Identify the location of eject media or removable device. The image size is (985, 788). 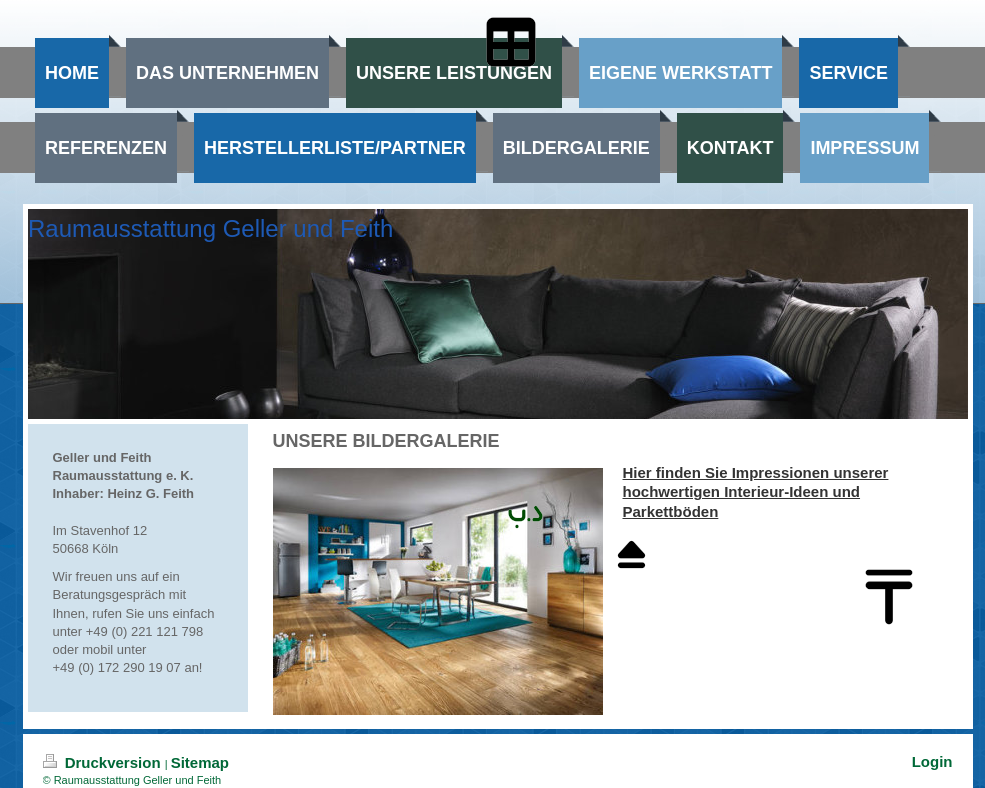
(631, 554).